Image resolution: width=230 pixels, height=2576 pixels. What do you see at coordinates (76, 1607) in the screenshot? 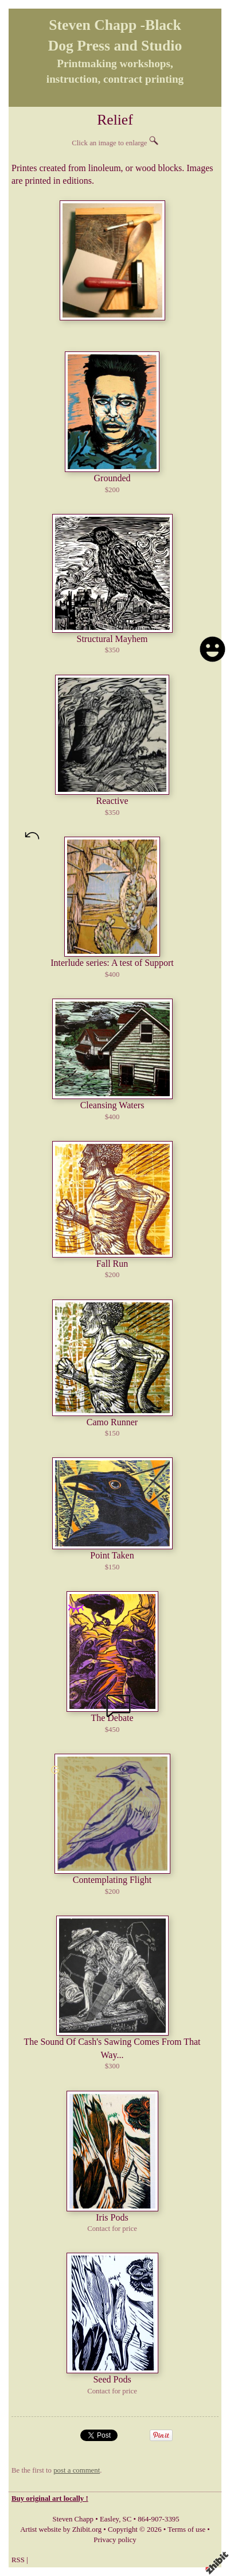
I see `hide password or sensitive content` at bounding box center [76, 1607].